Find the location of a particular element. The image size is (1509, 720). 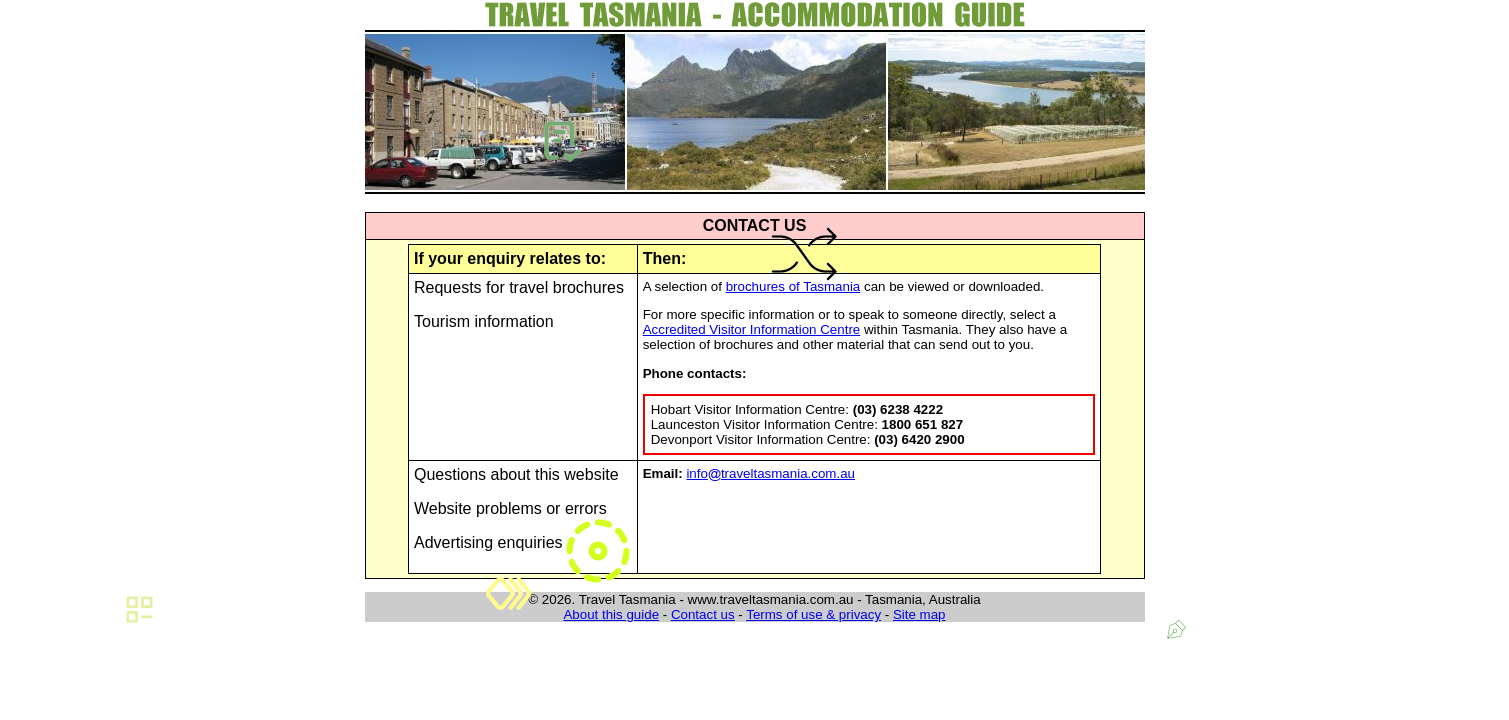

access drawing or illustration tools is located at coordinates (1175, 630).